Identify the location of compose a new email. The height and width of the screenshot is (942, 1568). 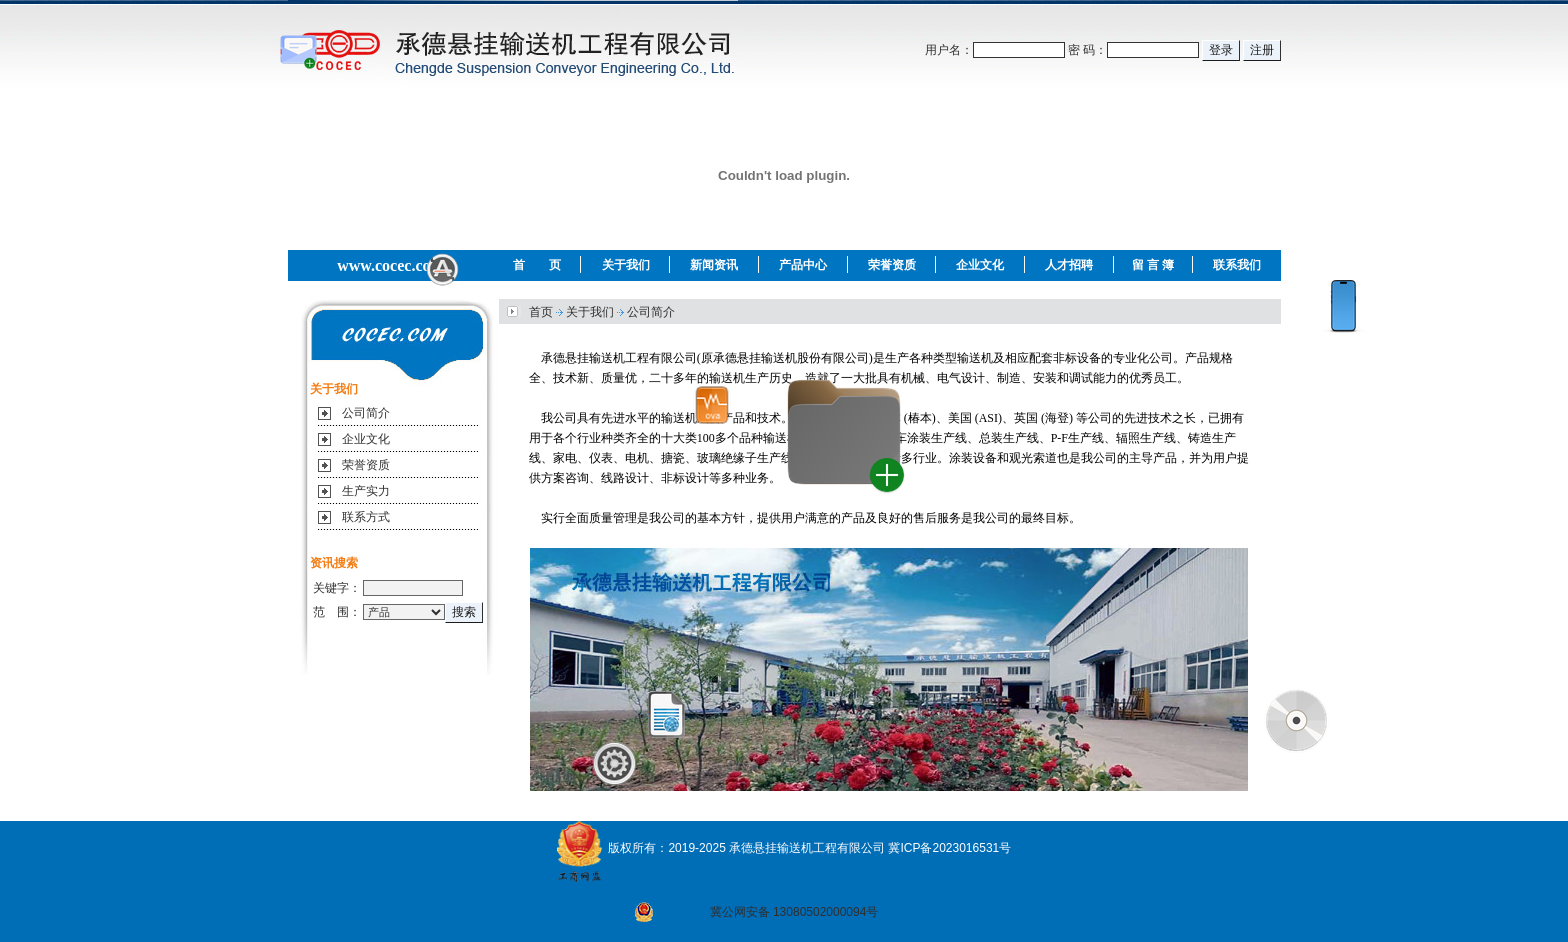
(298, 49).